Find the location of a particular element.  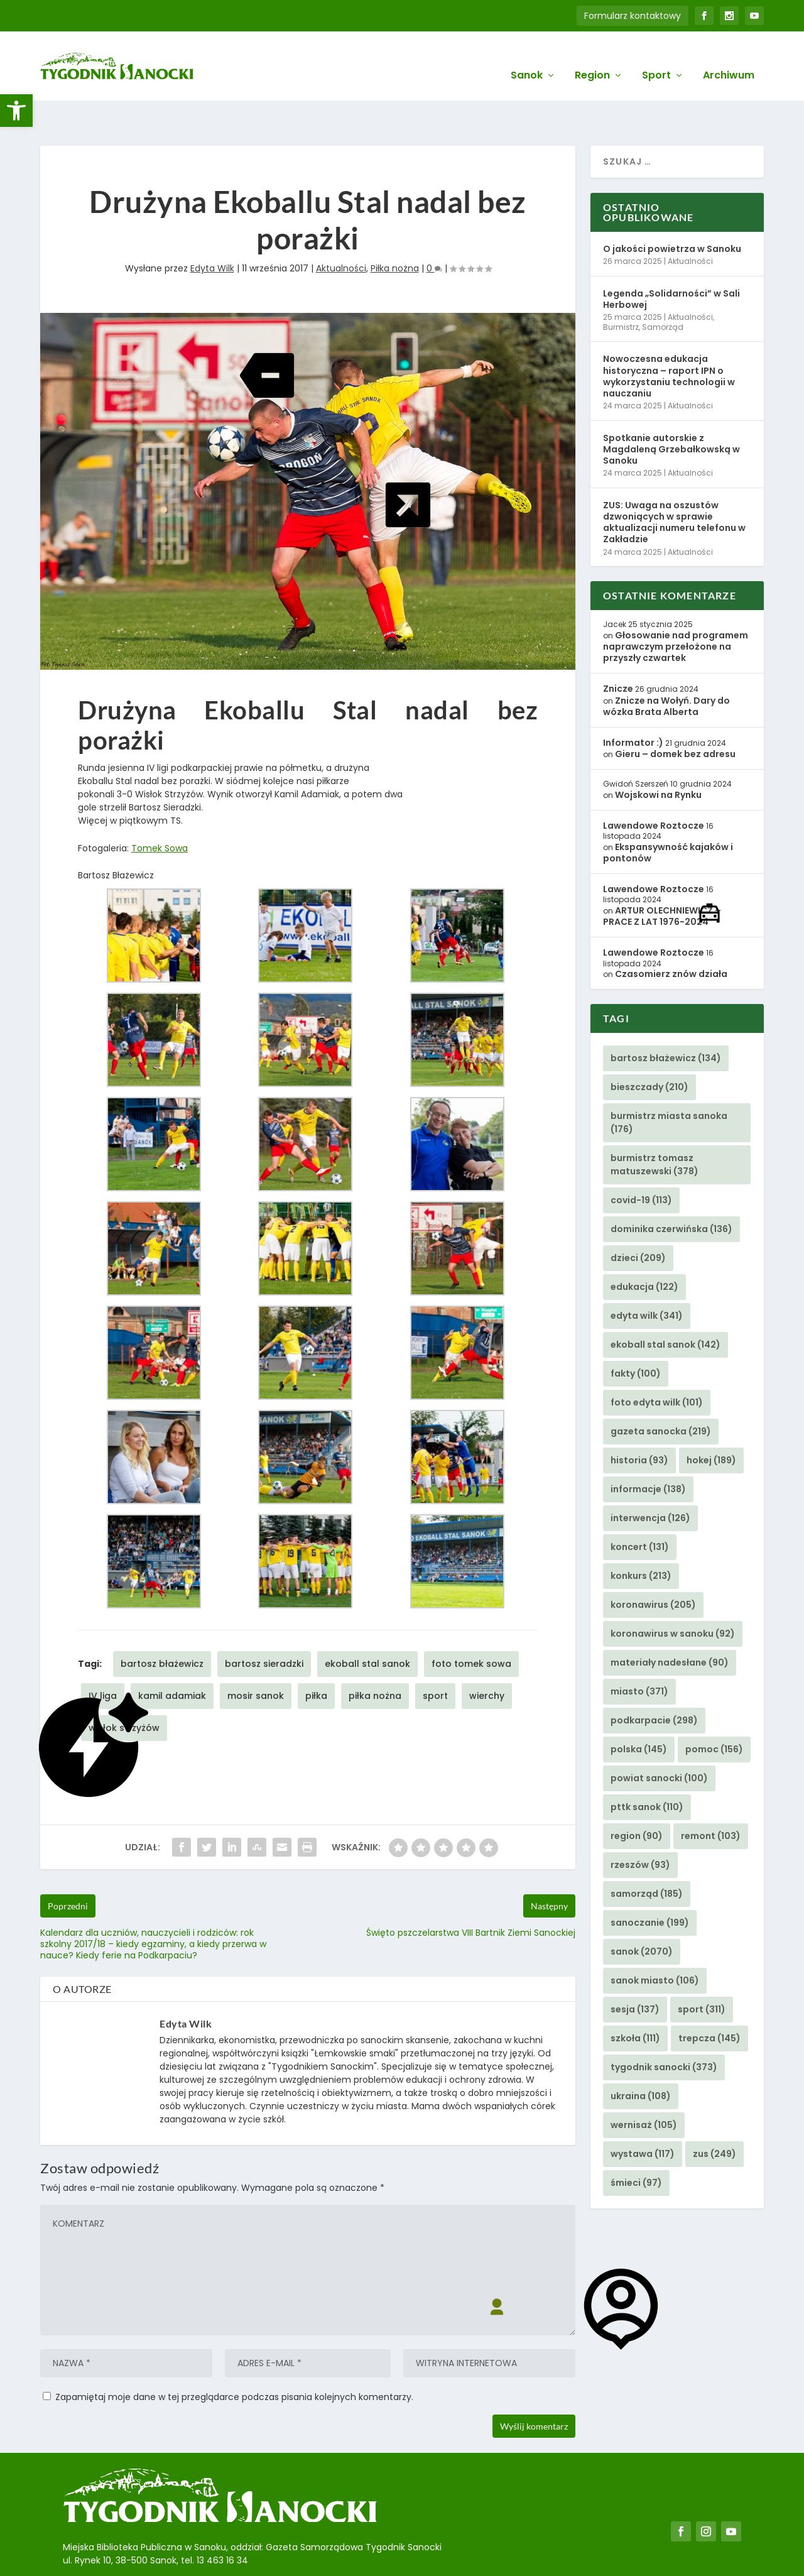

open link in new window or tab is located at coordinates (408, 505).